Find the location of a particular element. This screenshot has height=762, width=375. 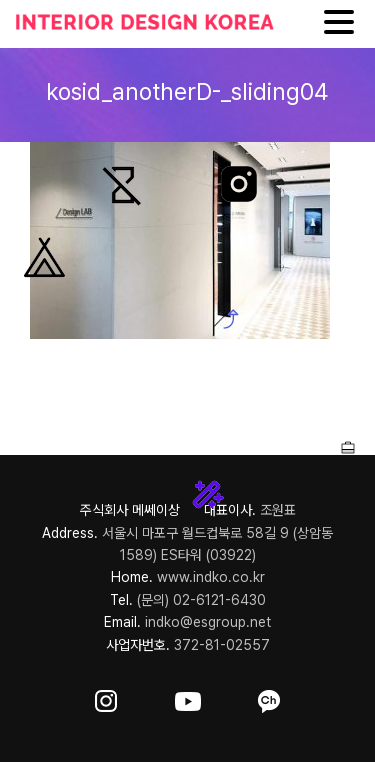

navigate back and up in a menu hierarchy is located at coordinates (231, 319).